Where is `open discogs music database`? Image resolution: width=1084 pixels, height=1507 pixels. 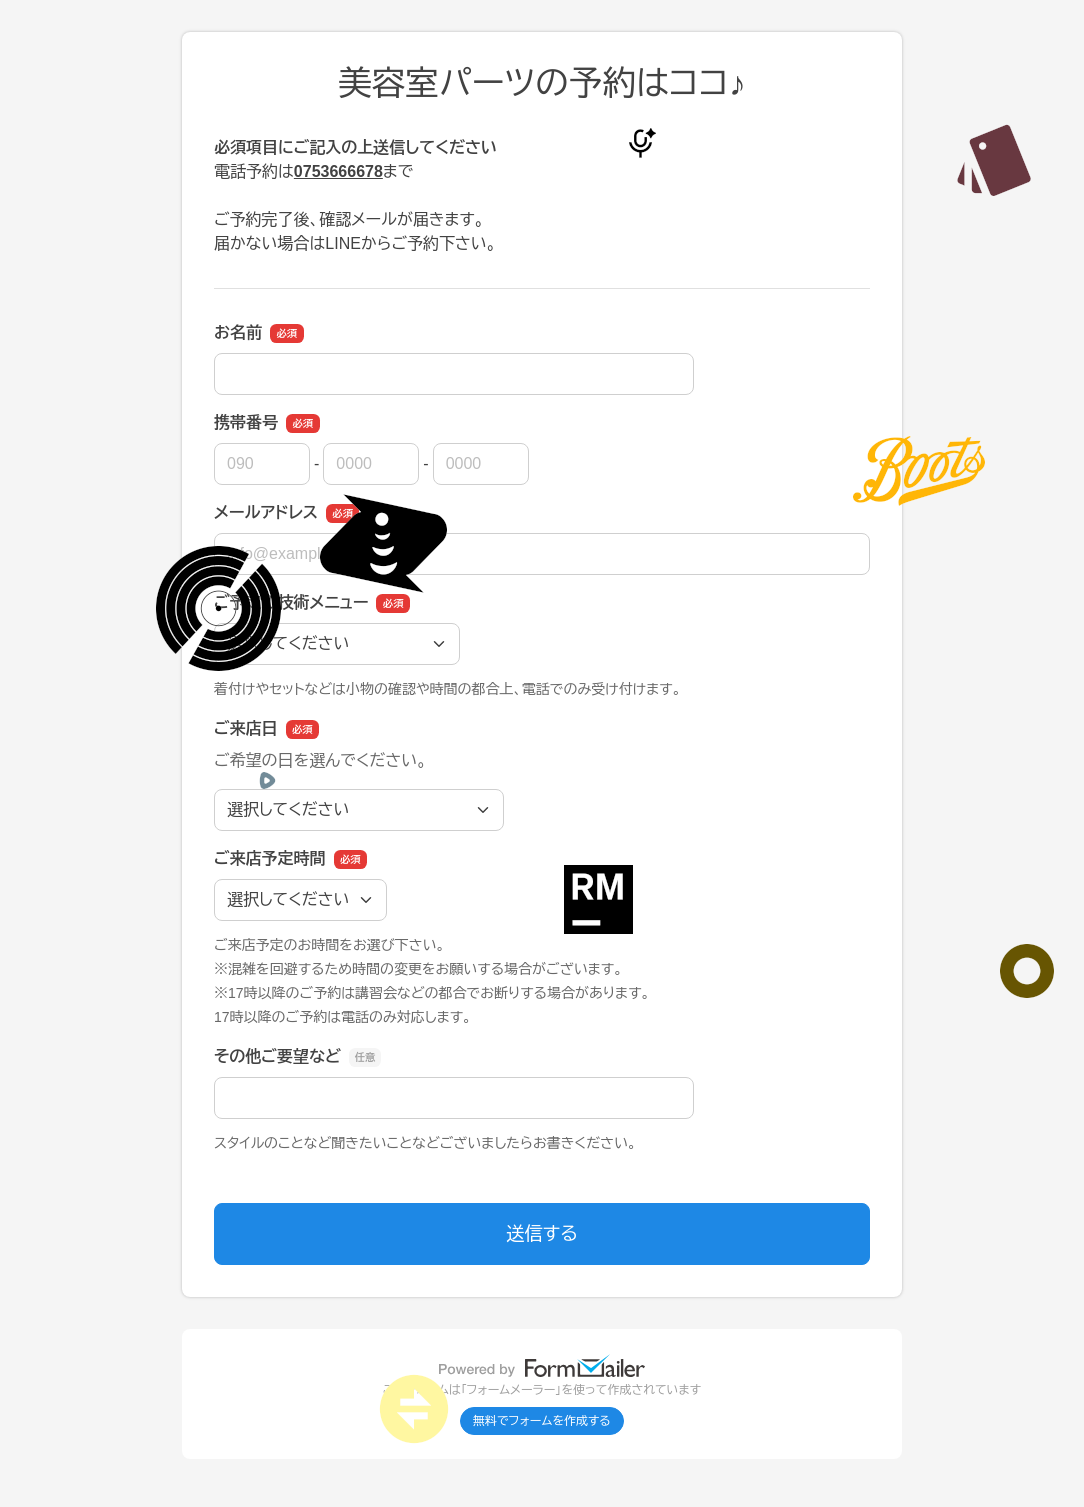 open discogs music database is located at coordinates (218, 608).